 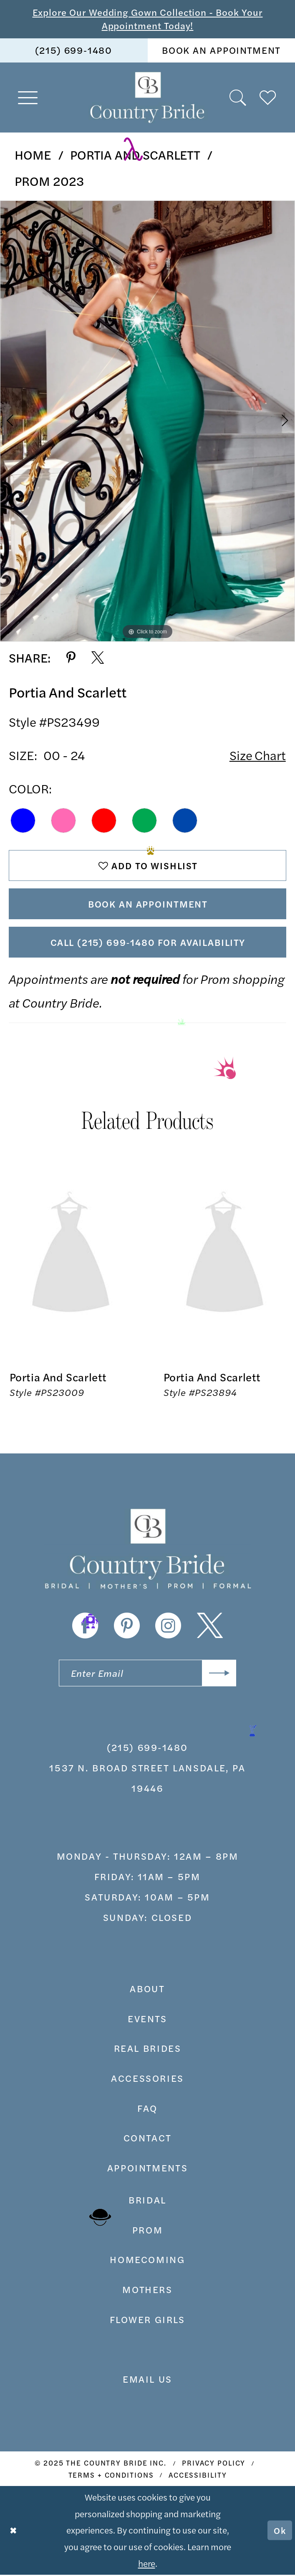 I want to click on access chemistry or science experiments, so click(x=252, y=1731).